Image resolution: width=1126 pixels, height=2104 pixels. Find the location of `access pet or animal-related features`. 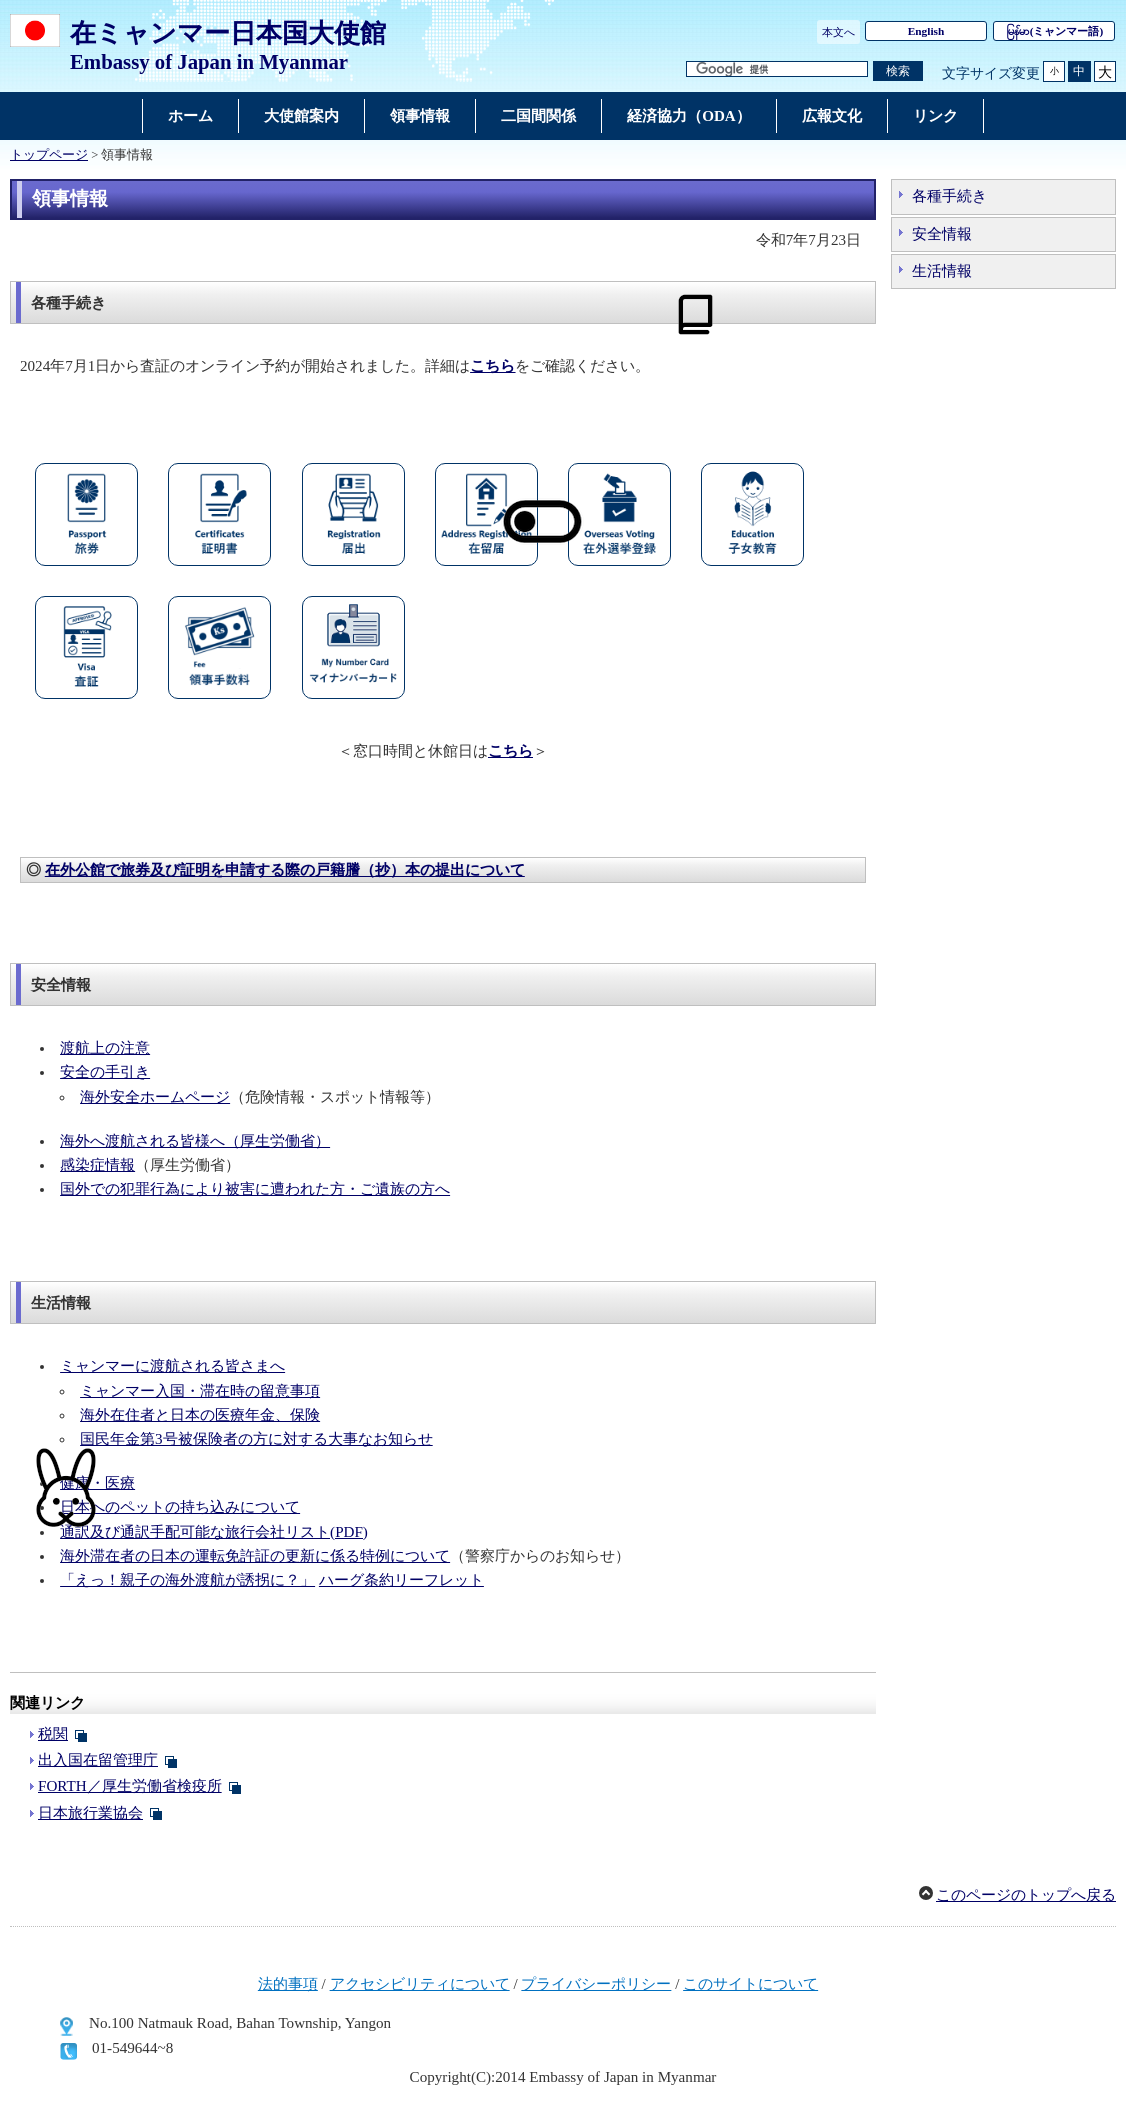

access pet or animal-related features is located at coordinates (66, 1489).